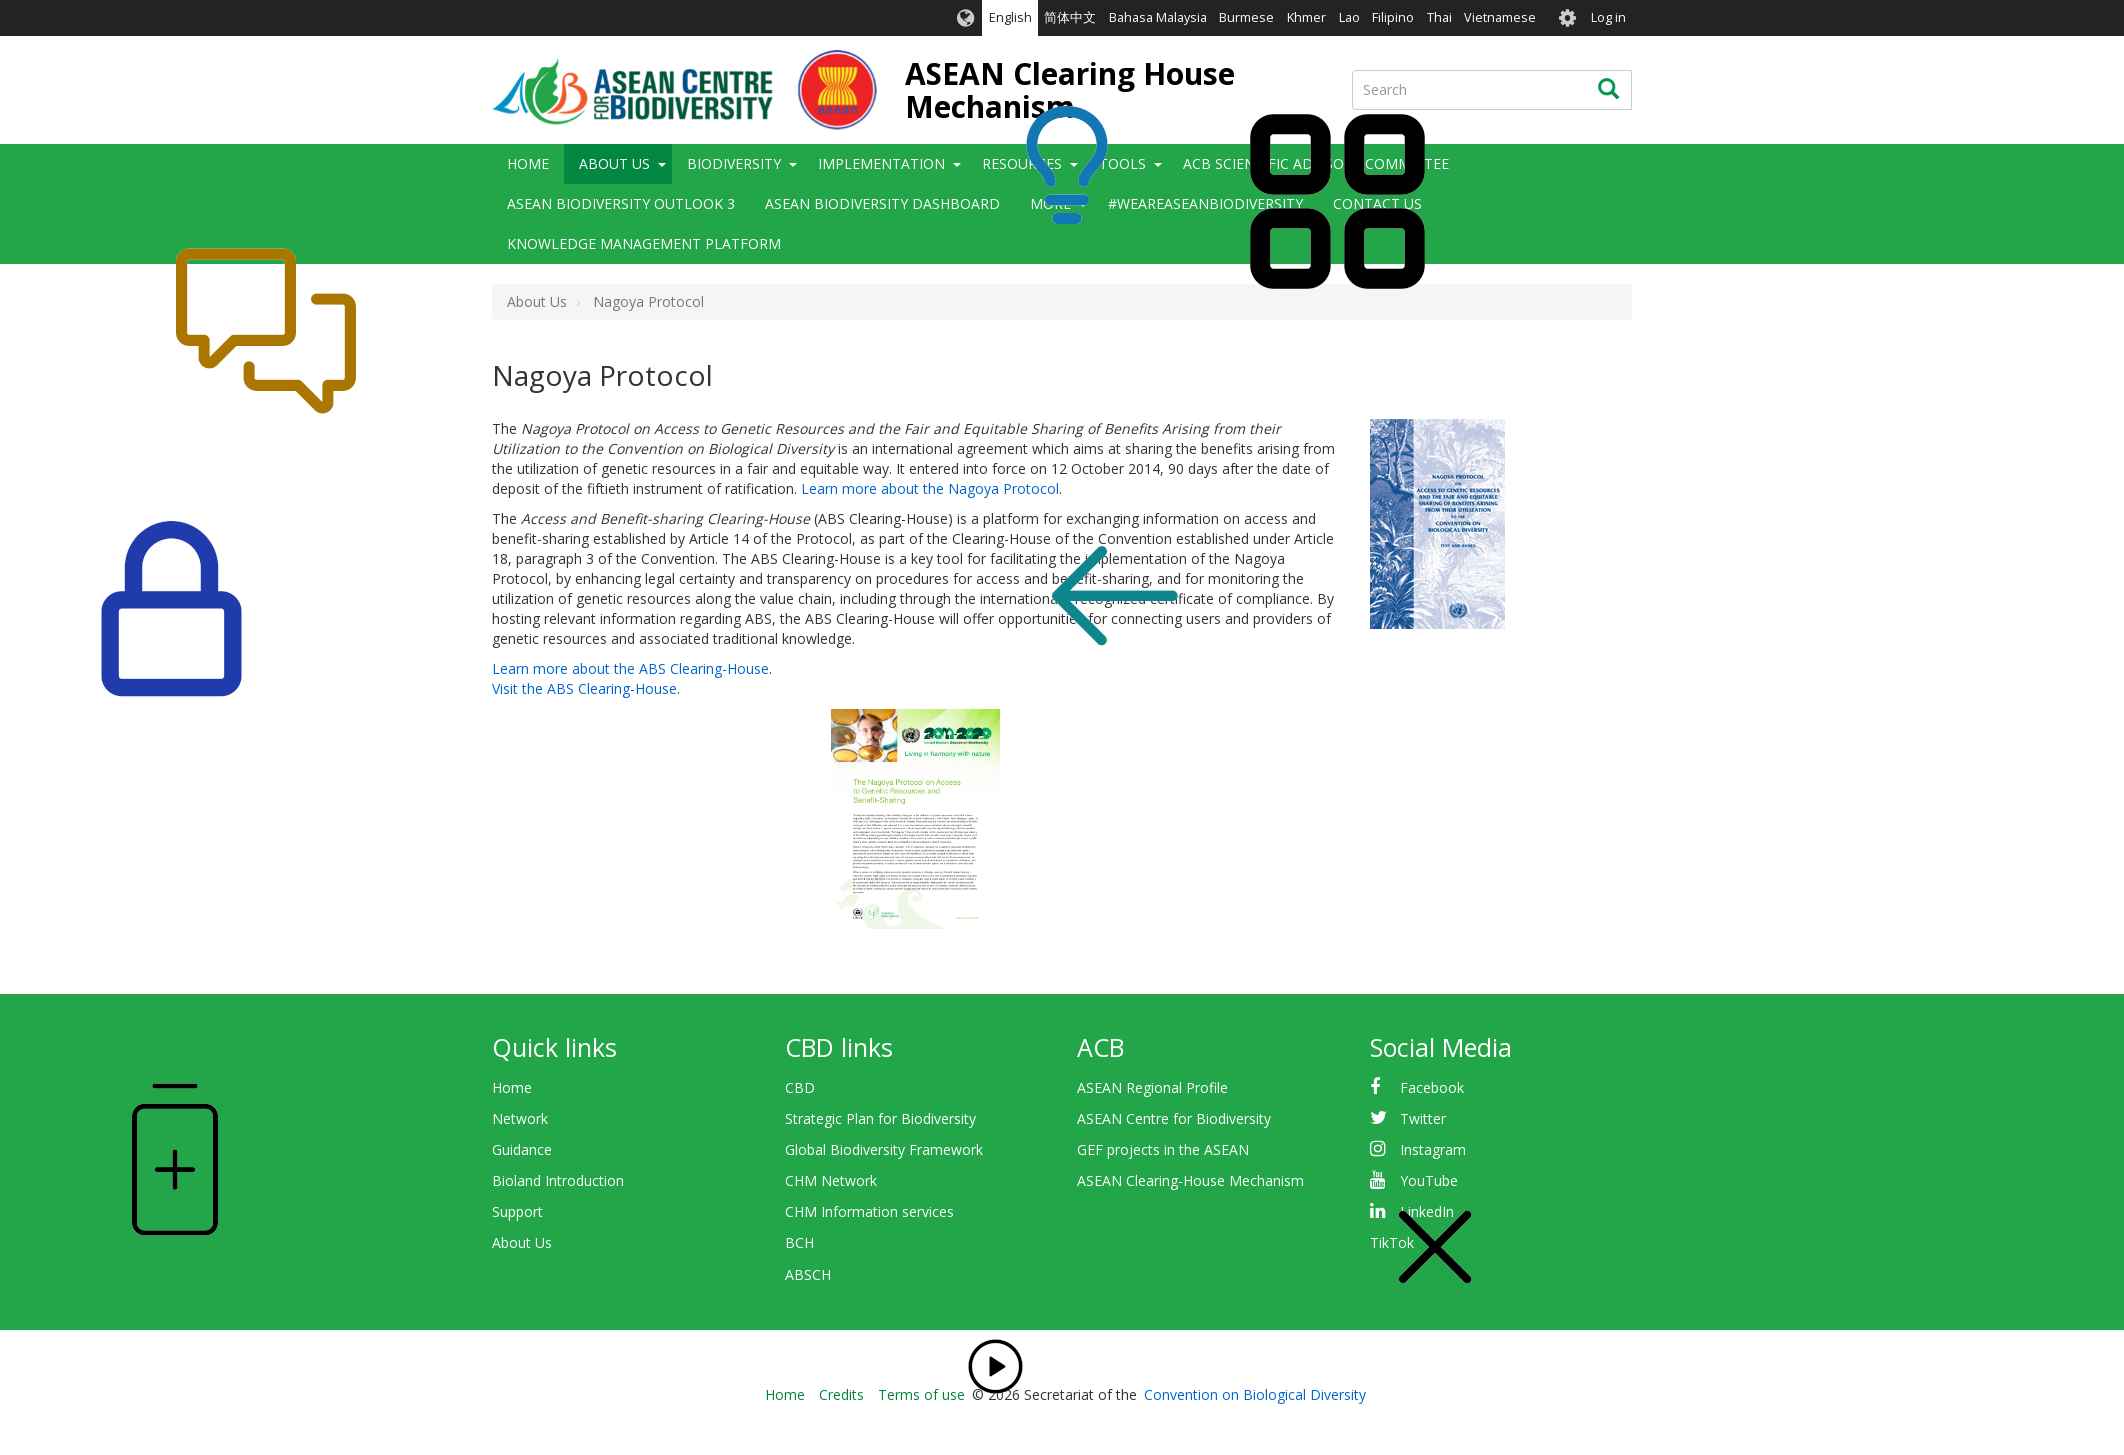  I want to click on indicates a locked or secure item, so click(171, 614).